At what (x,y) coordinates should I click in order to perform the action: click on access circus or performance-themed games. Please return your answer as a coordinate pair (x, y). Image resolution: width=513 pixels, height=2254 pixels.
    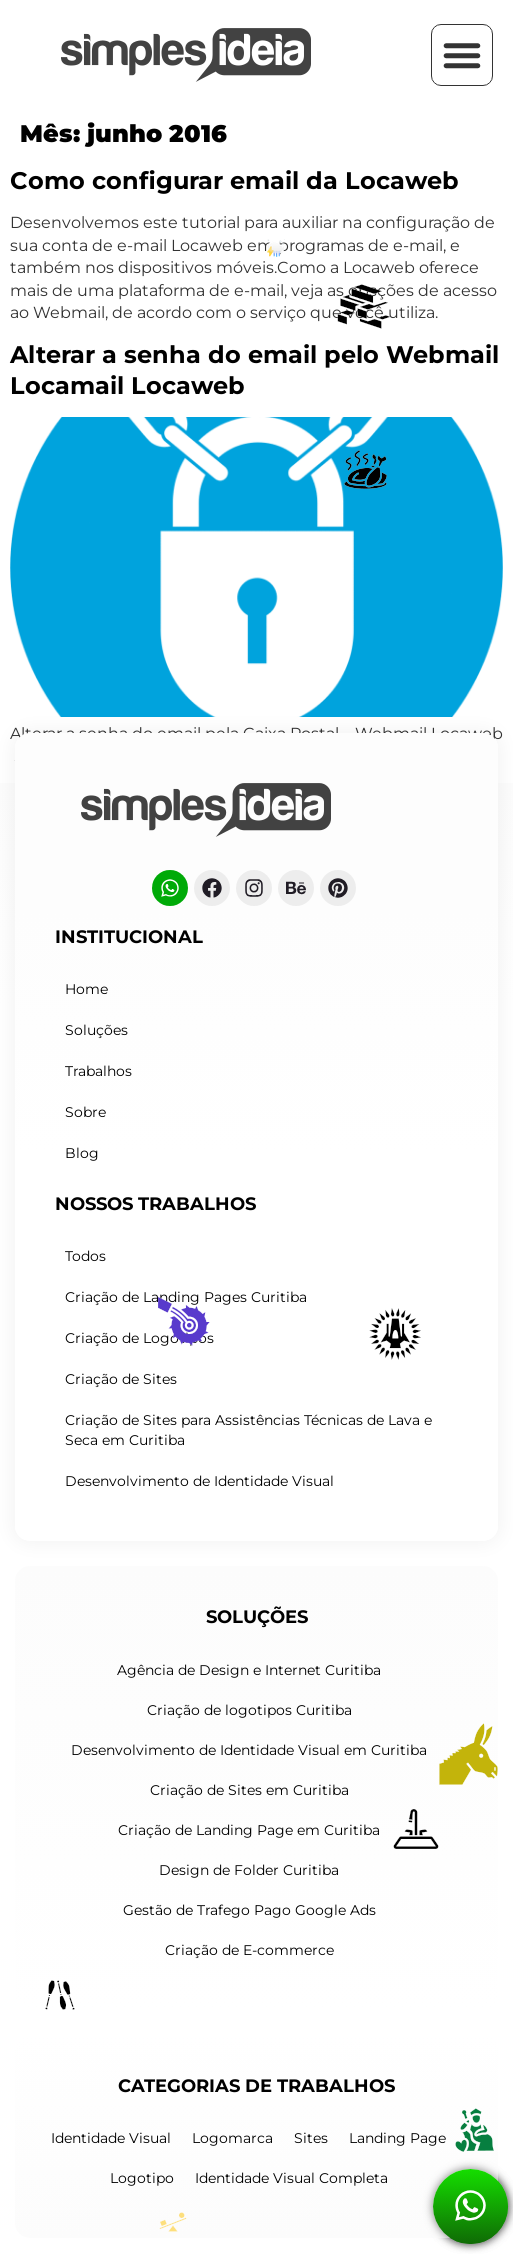
    Looking at the image, I should click on (60, 1995).